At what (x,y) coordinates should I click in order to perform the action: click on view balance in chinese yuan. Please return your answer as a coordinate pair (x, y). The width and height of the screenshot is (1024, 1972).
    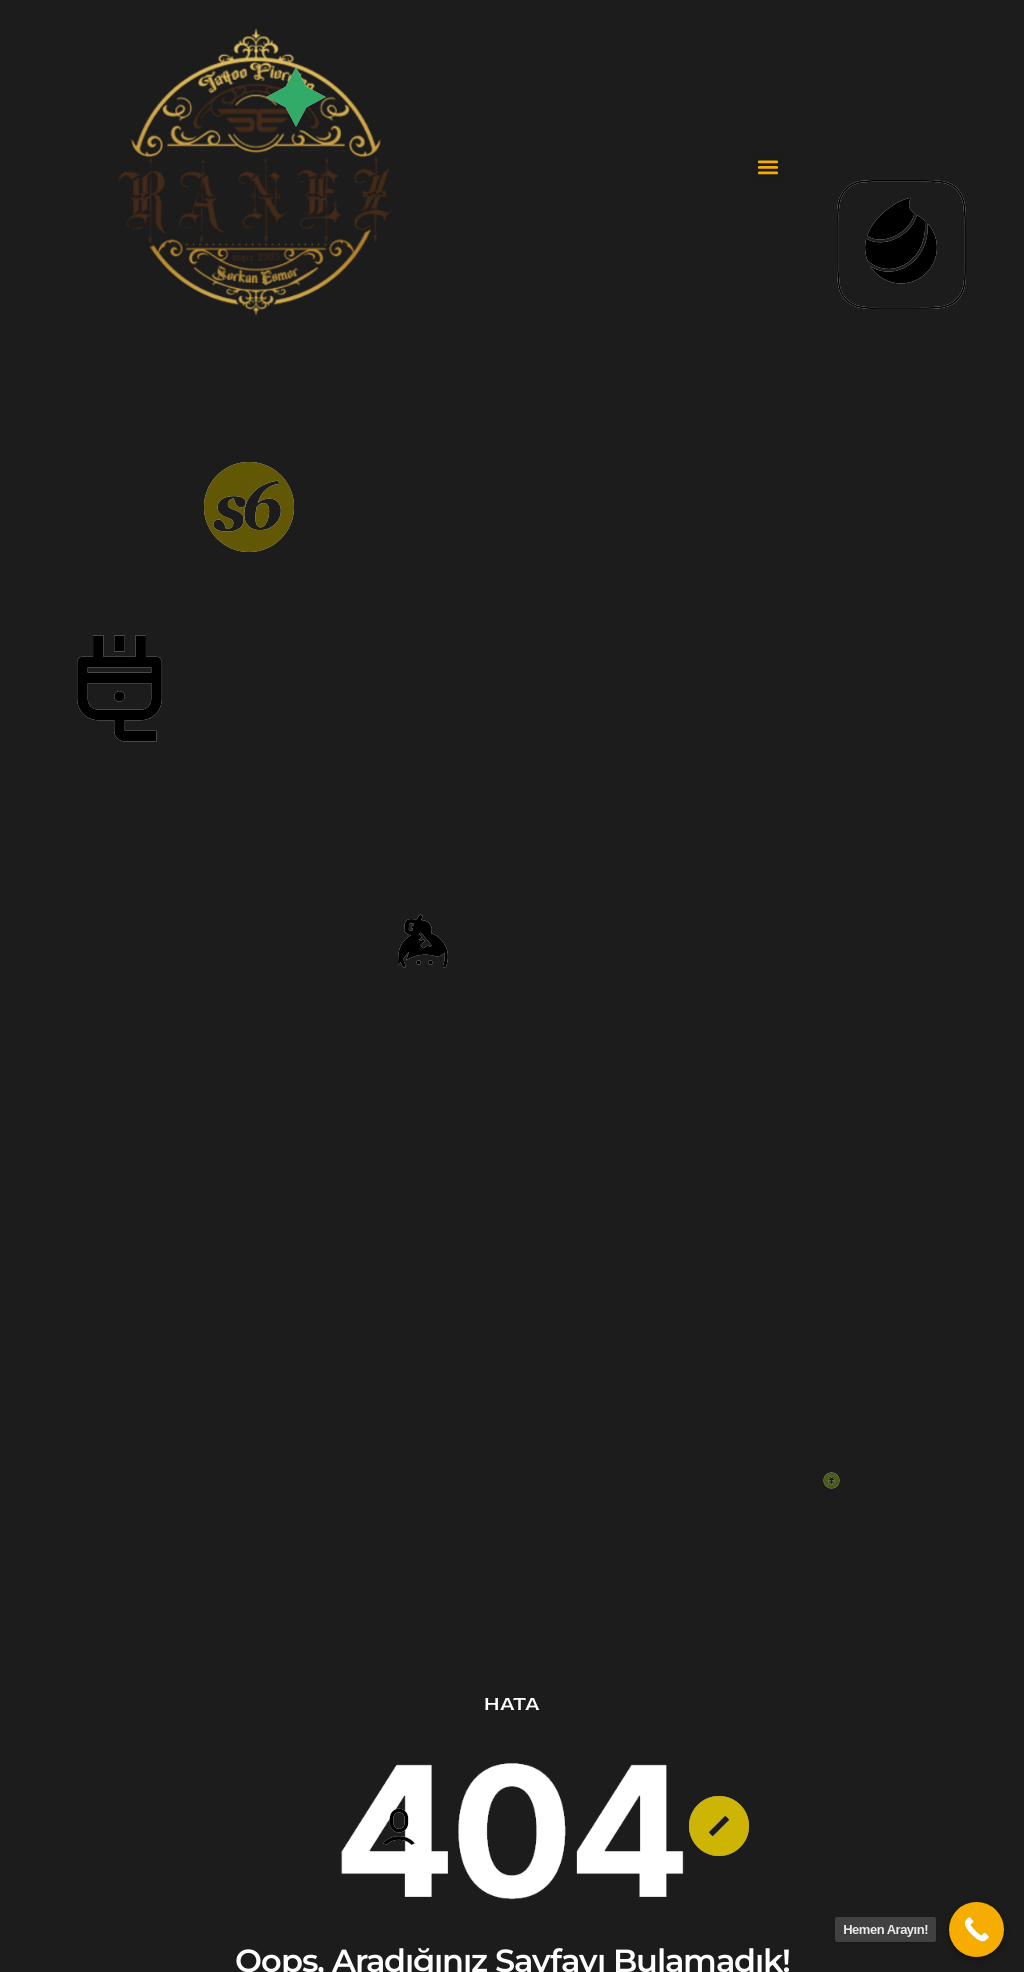
    Looking at the image, I should click on (831, 1480).